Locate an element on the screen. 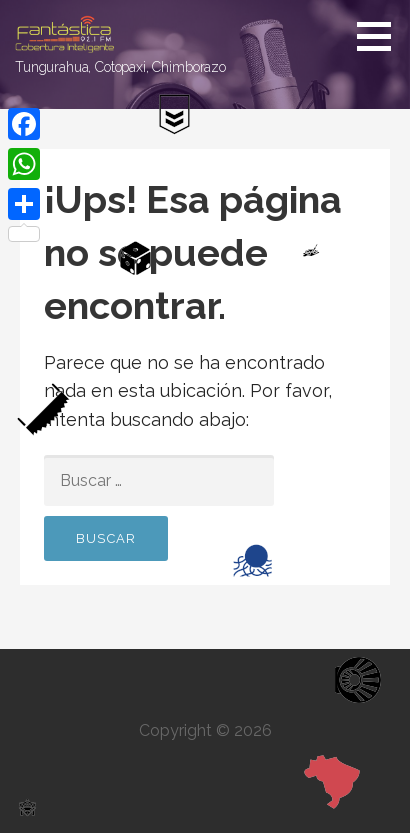  indicates a noodle or pasta dish item is located at coordinates (252, 557).